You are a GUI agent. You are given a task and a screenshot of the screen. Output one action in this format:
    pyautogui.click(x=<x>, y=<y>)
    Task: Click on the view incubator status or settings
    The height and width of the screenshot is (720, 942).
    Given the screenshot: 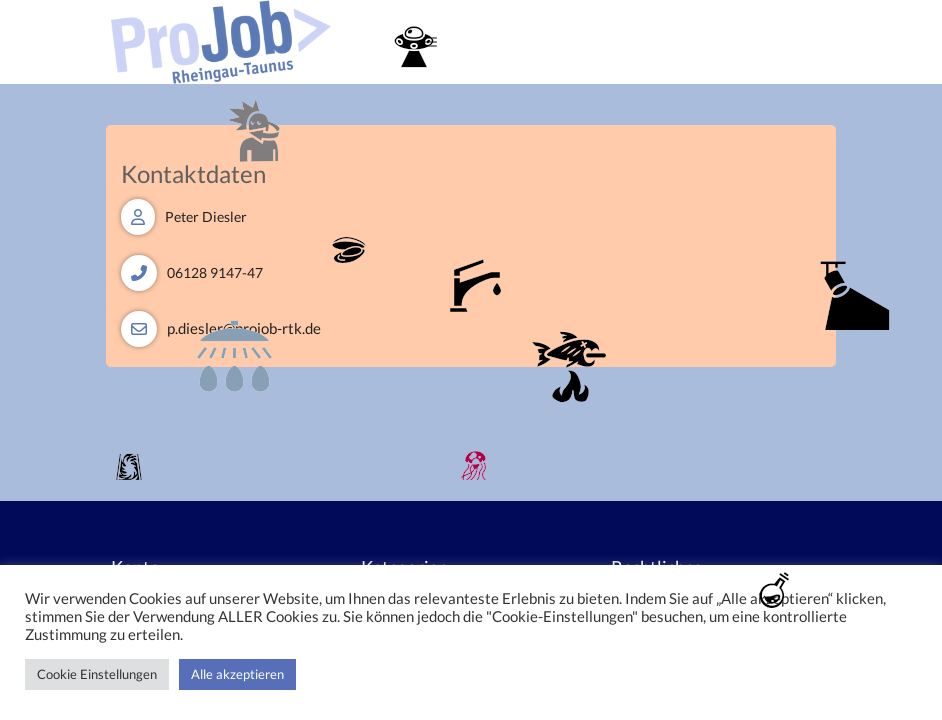 What is the action you would take?
    pyautogui.click(x=234, y=355)
    